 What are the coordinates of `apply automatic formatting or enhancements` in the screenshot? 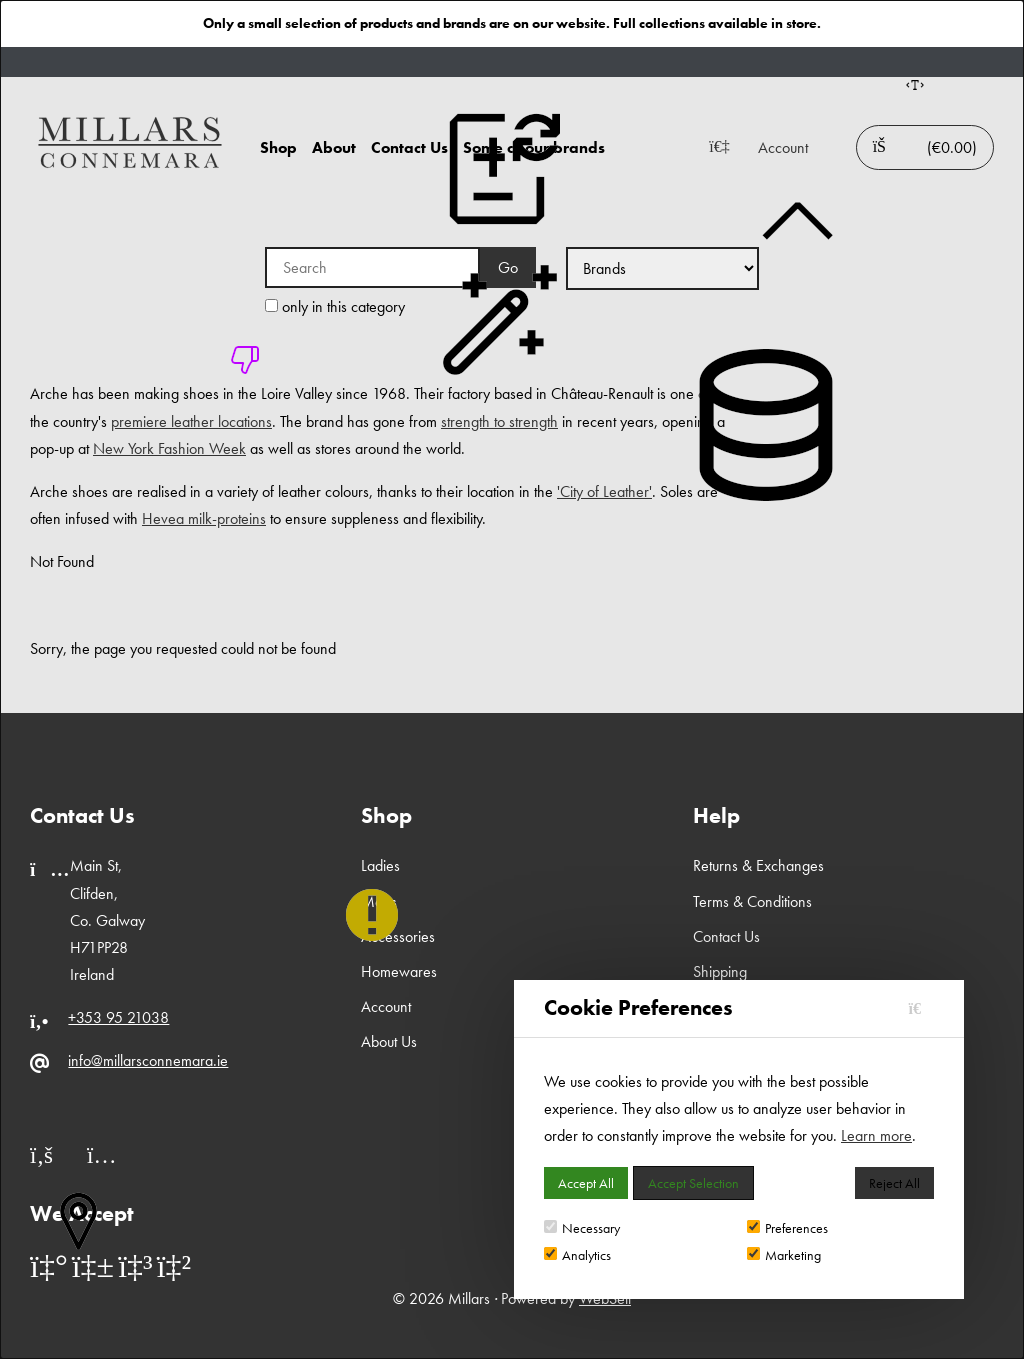 It's located at (500, 322).